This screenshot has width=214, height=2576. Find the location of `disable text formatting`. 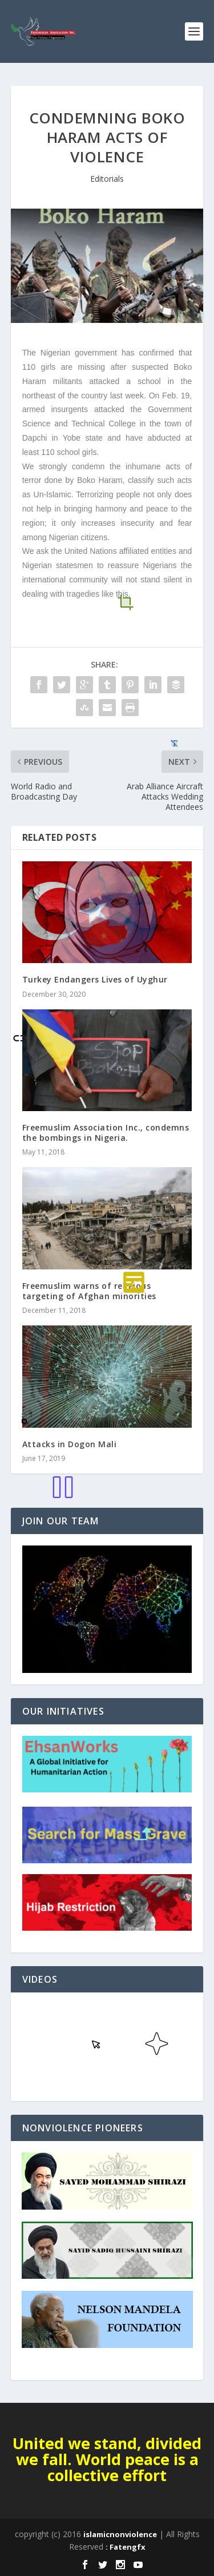

disable text formatting is located at coordinates (174, 743).